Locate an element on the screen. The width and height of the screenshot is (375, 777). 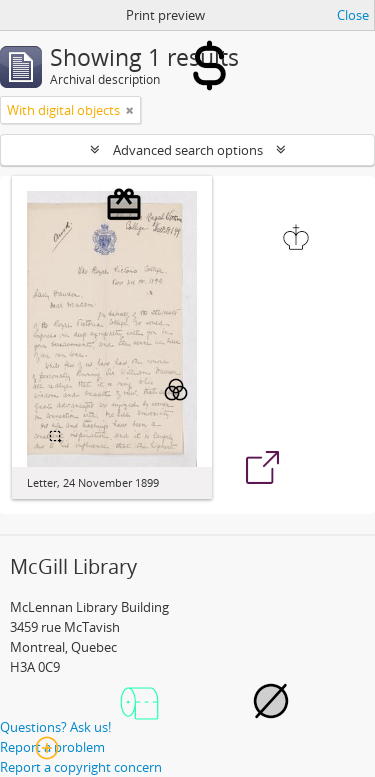
add a new item is located at coordinates (47, 748).